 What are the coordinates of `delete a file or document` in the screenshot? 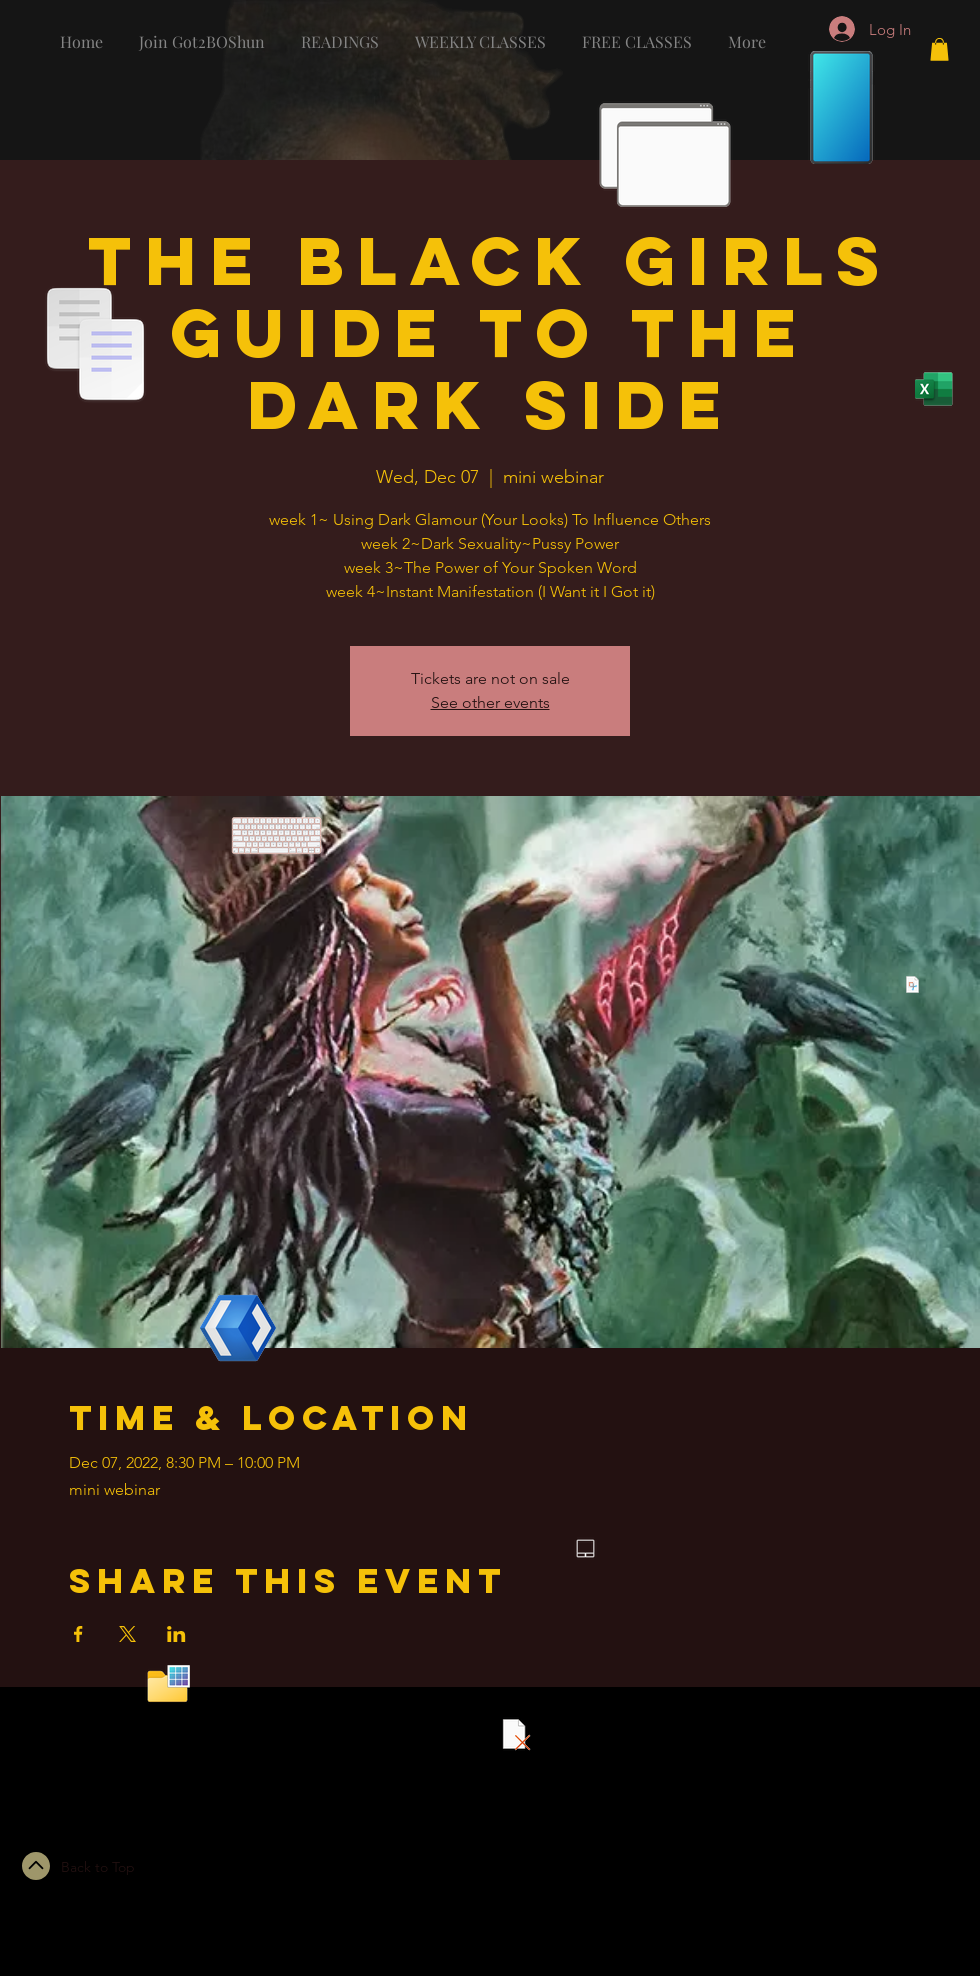 It's located at (514, 1734).